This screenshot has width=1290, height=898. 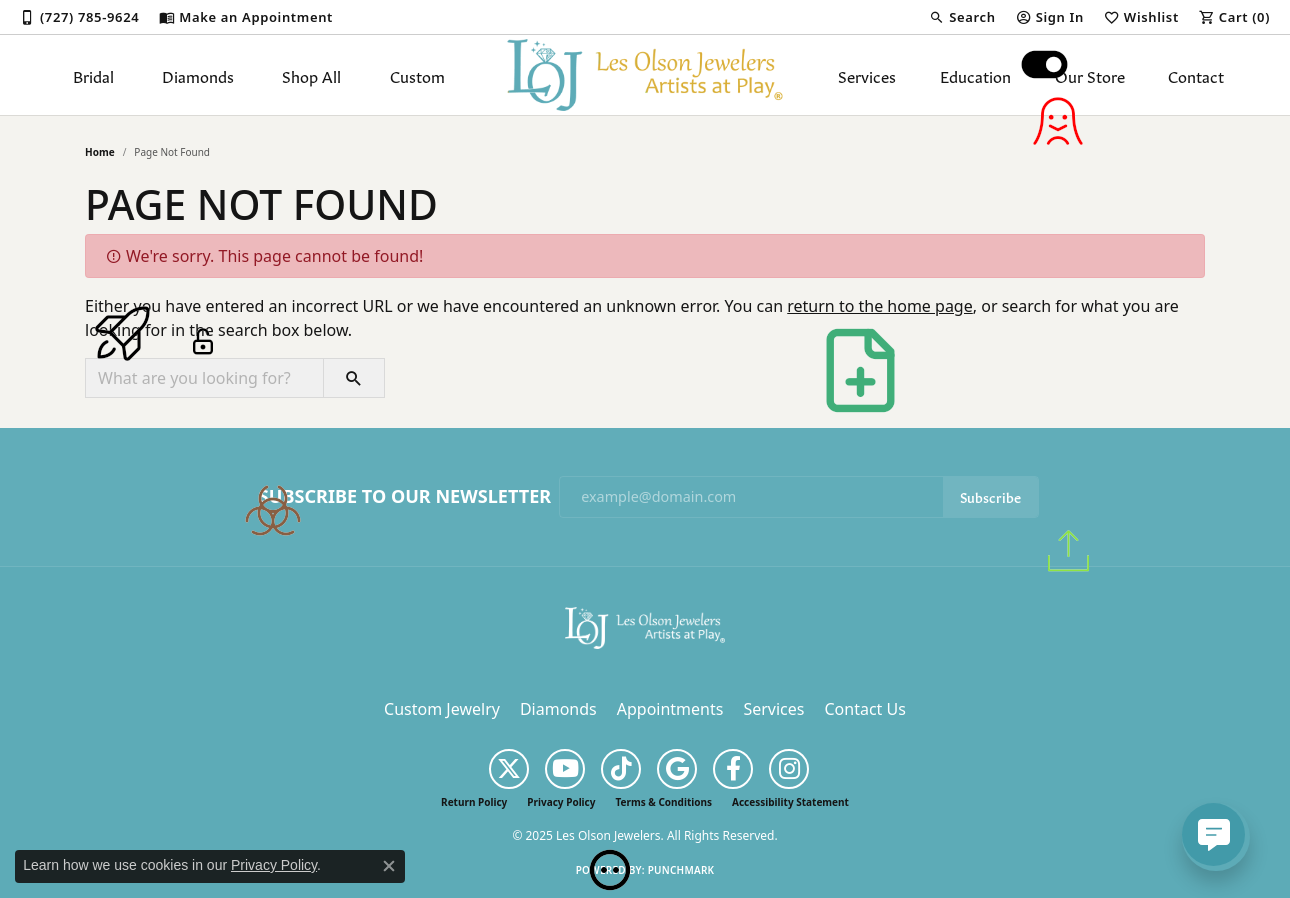 What do you see at coordinates (1044, 64) in the screenshot?
I see `toggle switch in the on position` at bounding box center [1044, 64].